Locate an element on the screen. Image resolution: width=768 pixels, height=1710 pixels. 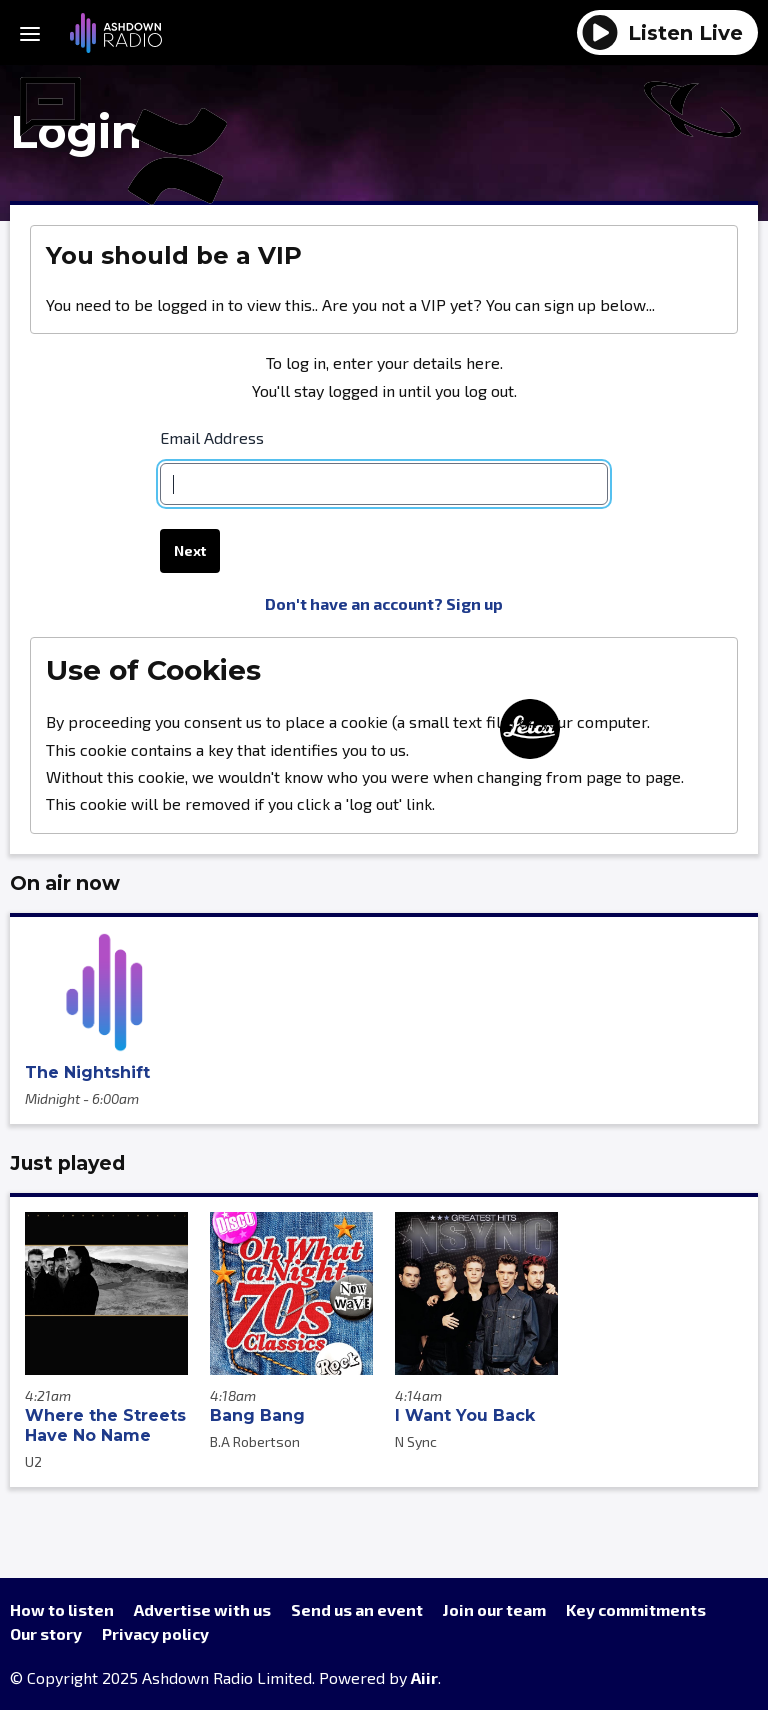
leica camera brand logo is located at coordinates (530, 729).